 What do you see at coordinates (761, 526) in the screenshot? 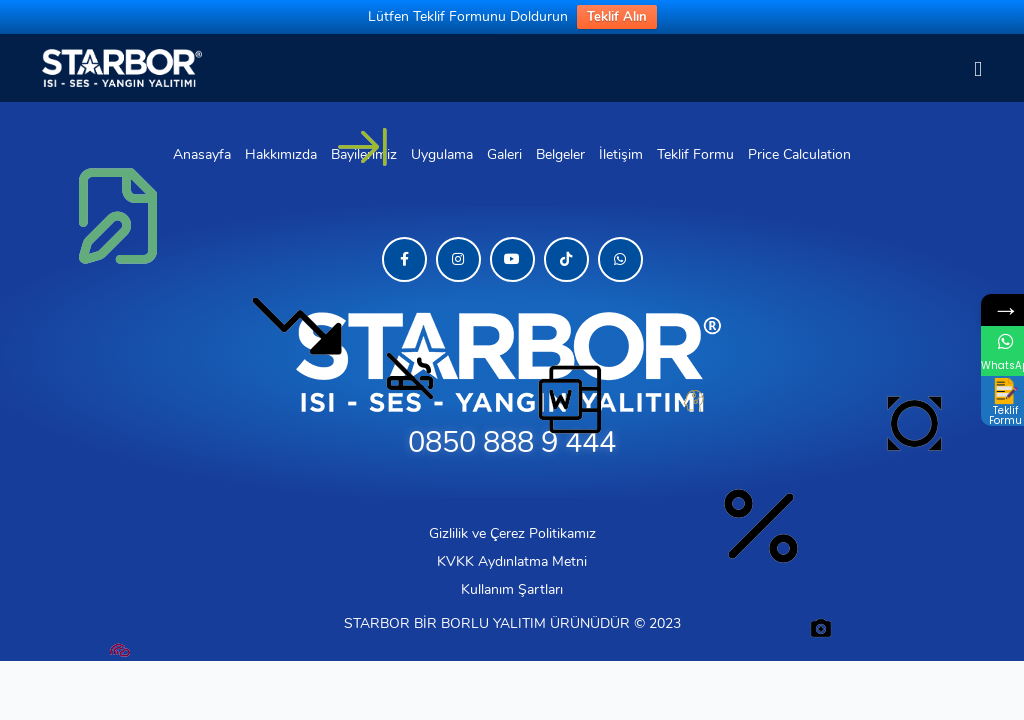
I see `view discount or promotional offer` at bounding box center [761, 526].